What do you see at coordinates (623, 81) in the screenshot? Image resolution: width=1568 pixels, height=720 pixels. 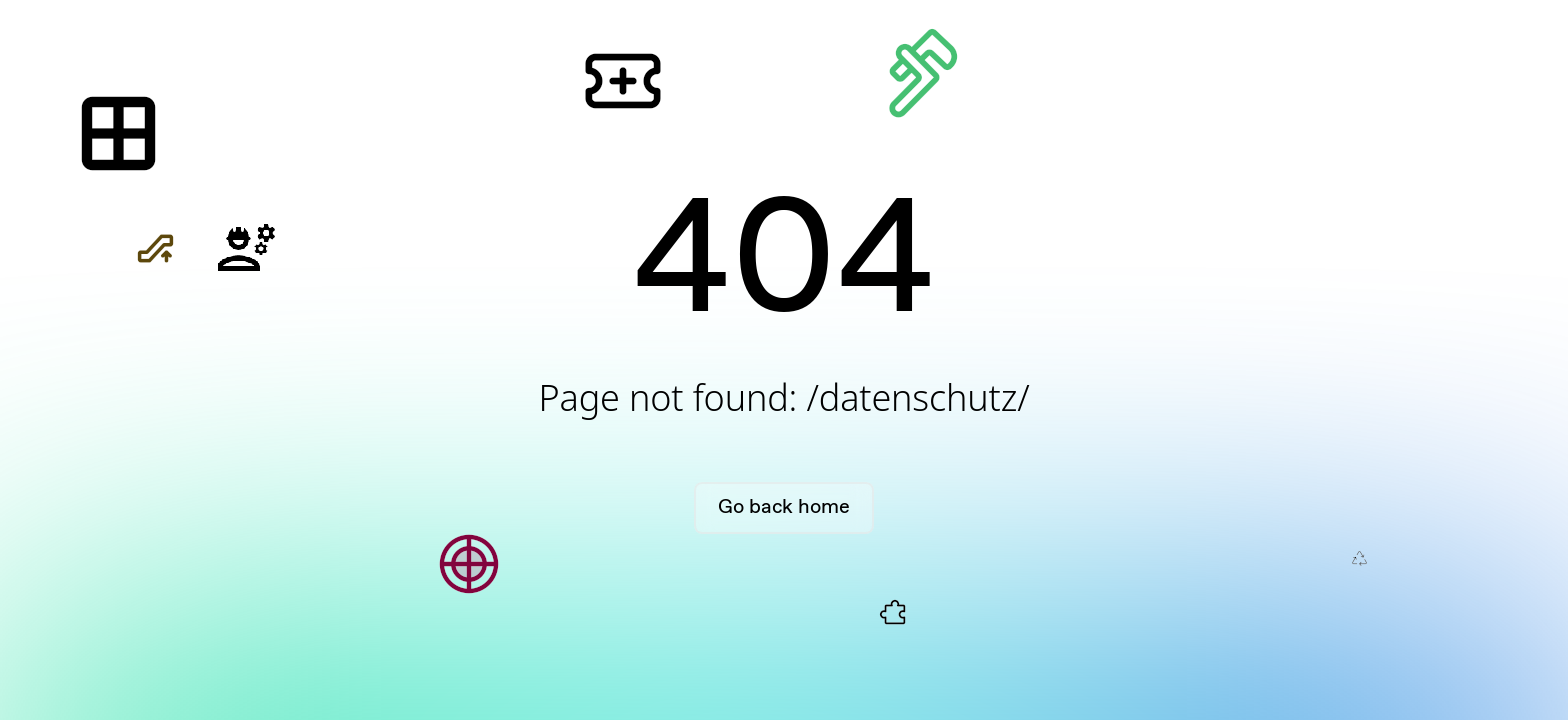 I see `add a new ticket or pass` at bounding box center [623, 81].